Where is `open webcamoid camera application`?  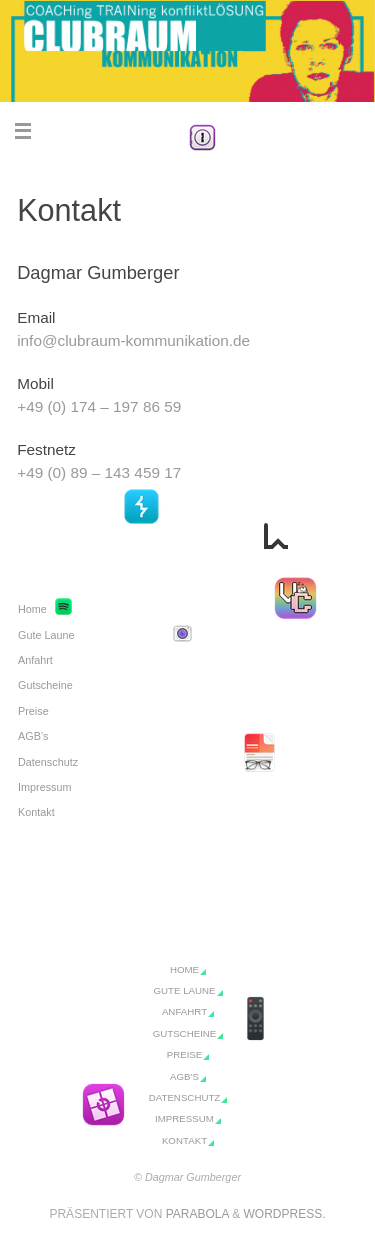
open webcamoid camera application is located at coordinates (182, 633).